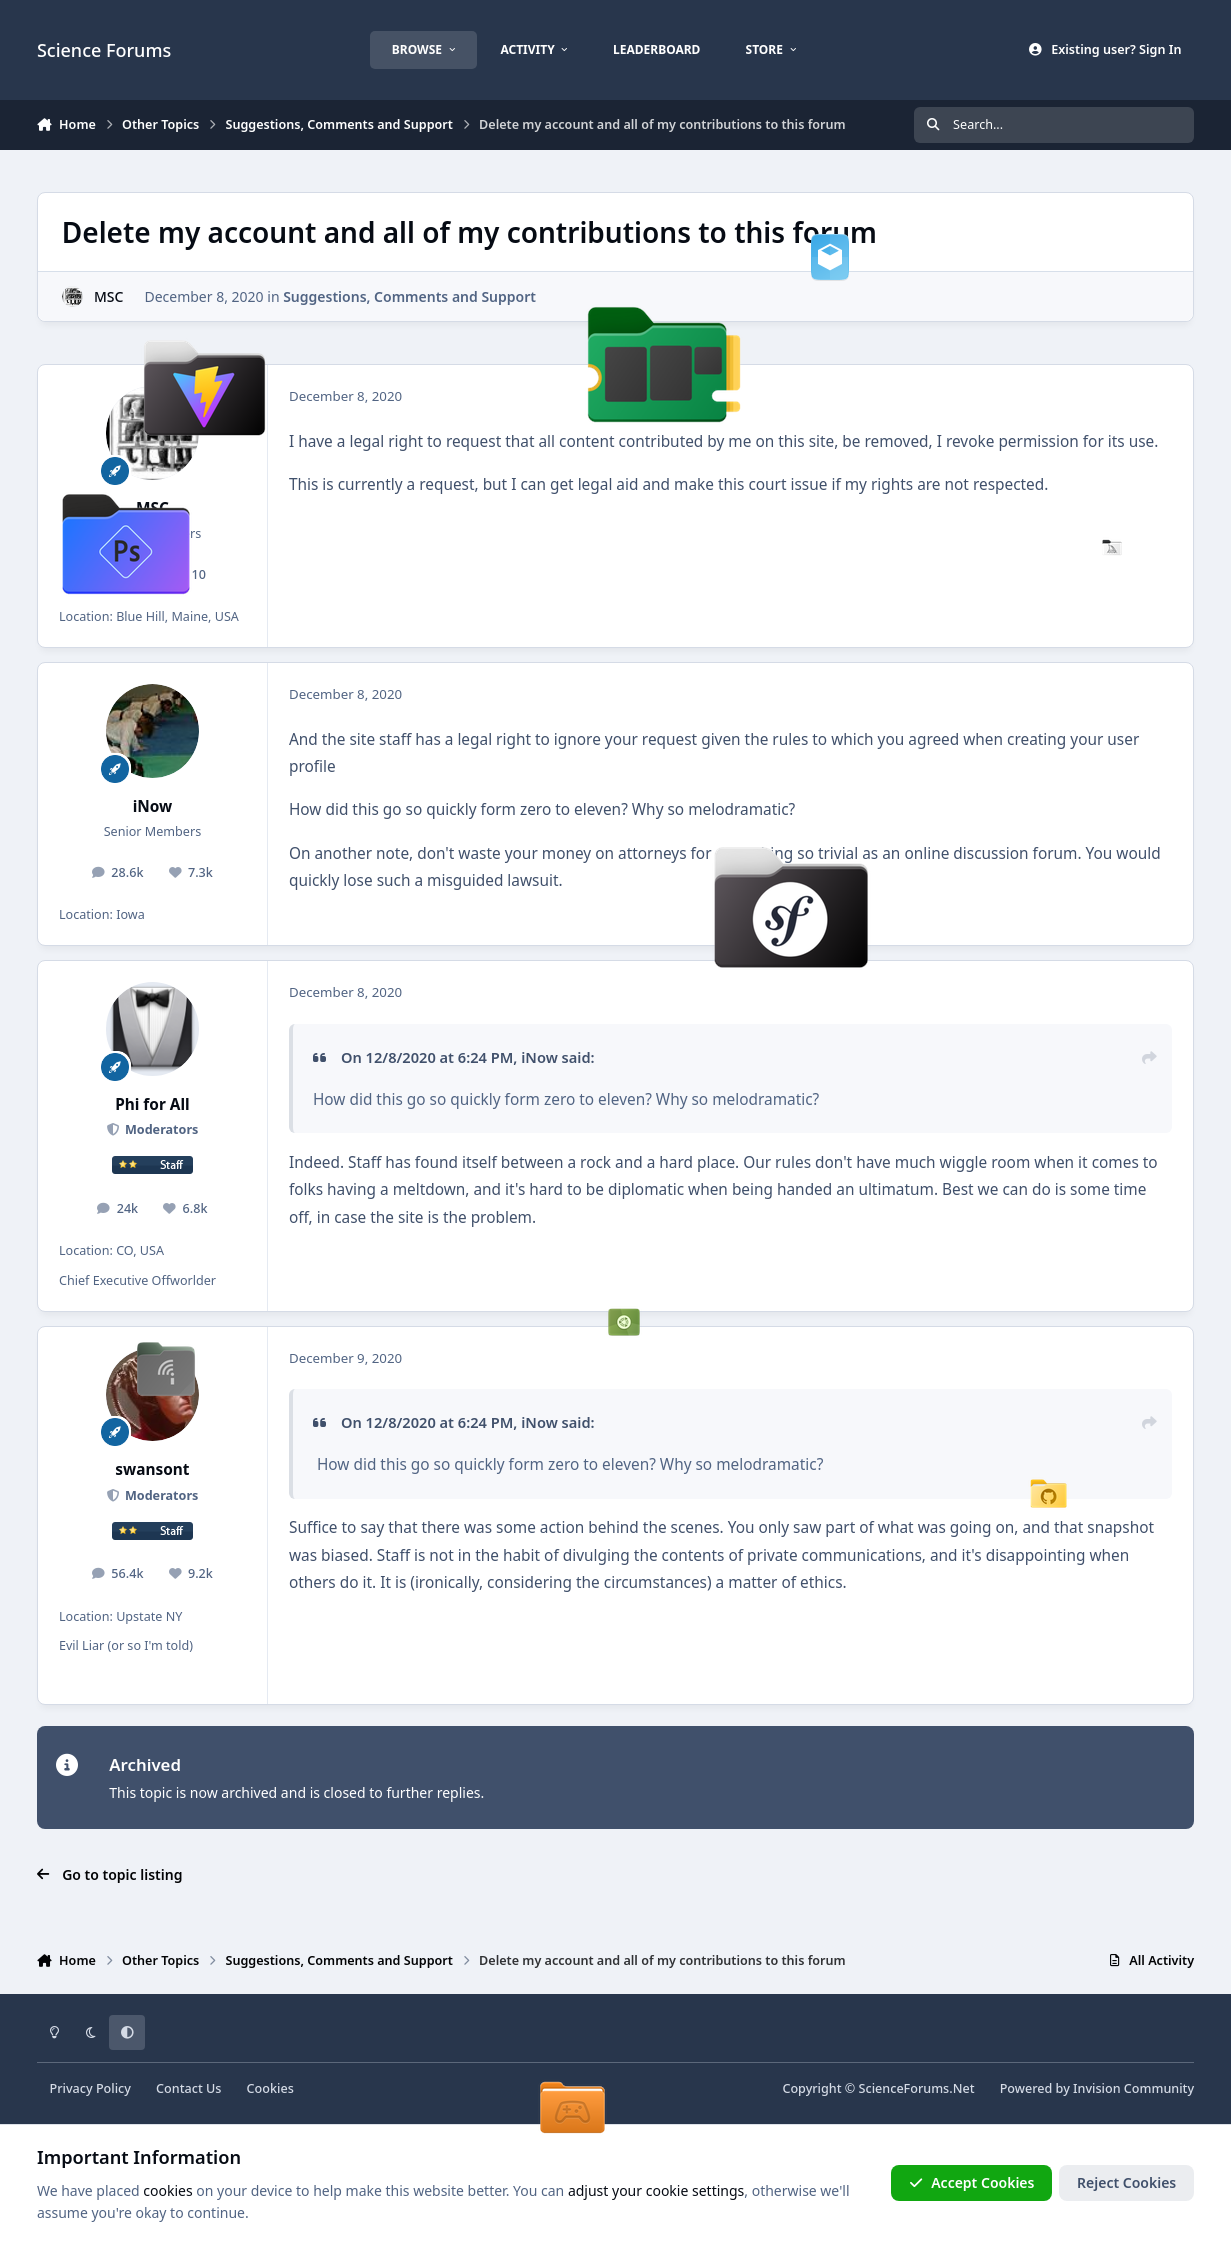  Describe the element at coordinates (830, 257) in the screenshot. I see `a flatpak application package file` at that location.